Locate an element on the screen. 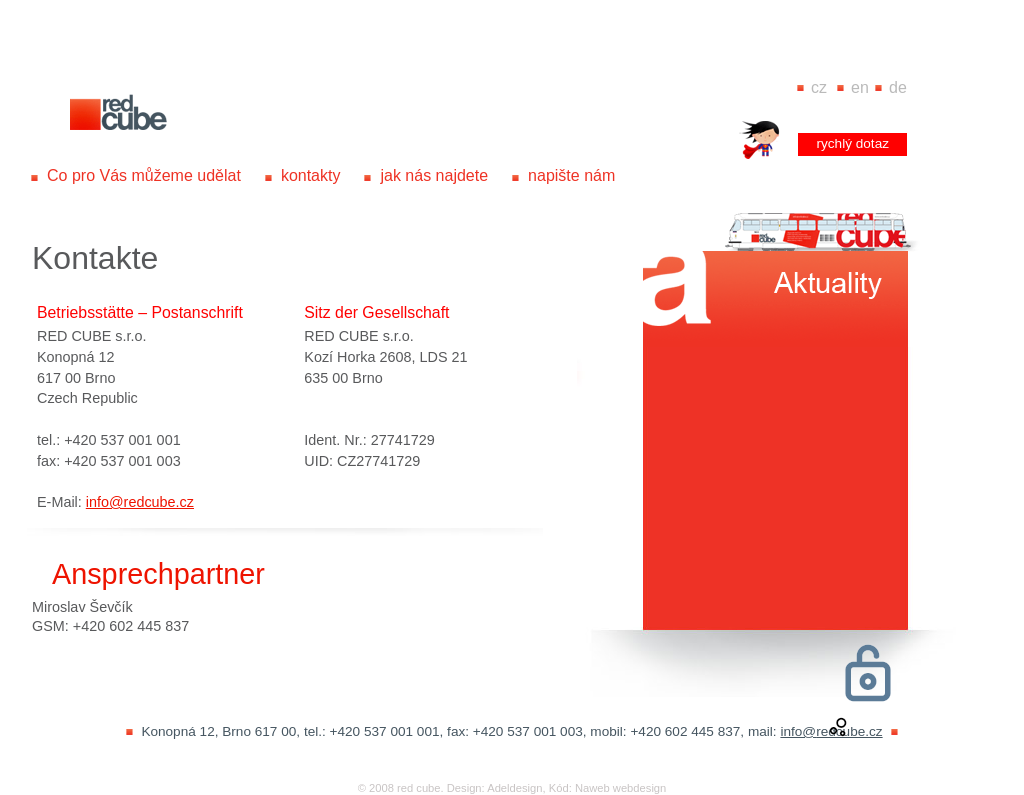 Image resolution: width=1024 pixels, height=795 pixels. view bubble chart data visualization is located at coordinates (839, 727).